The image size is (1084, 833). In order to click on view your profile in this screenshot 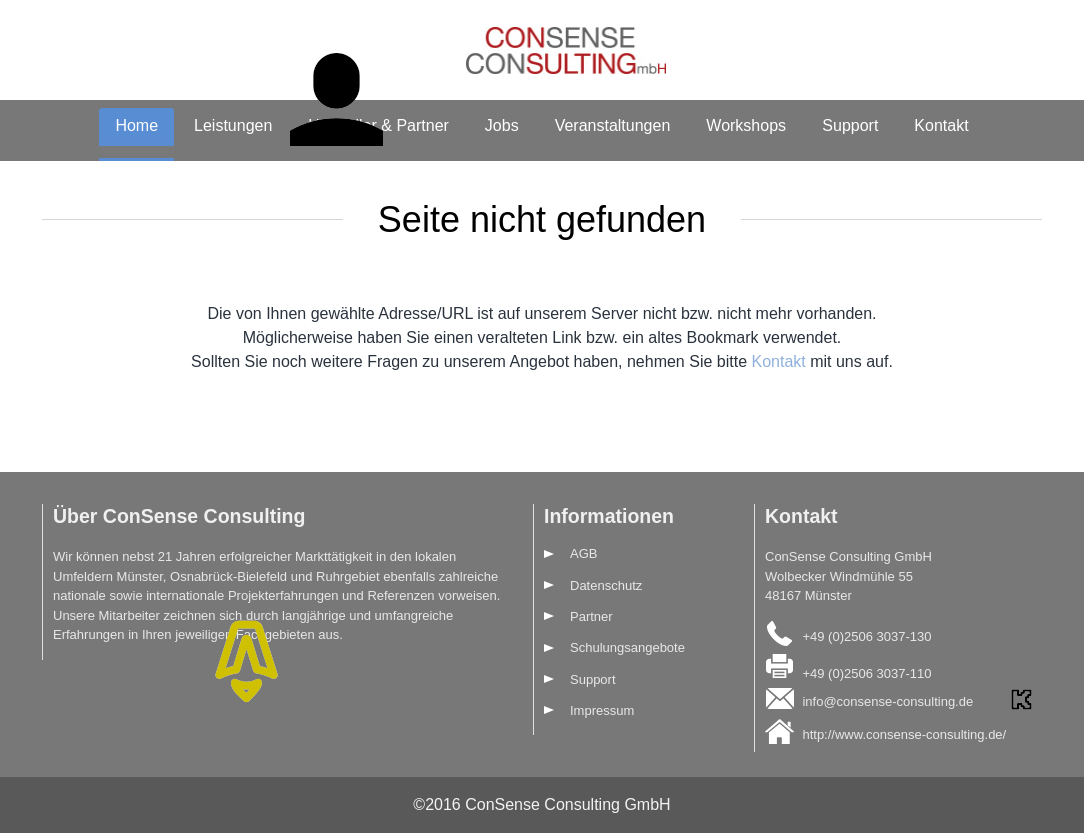, I will do `click(336, 99)`.